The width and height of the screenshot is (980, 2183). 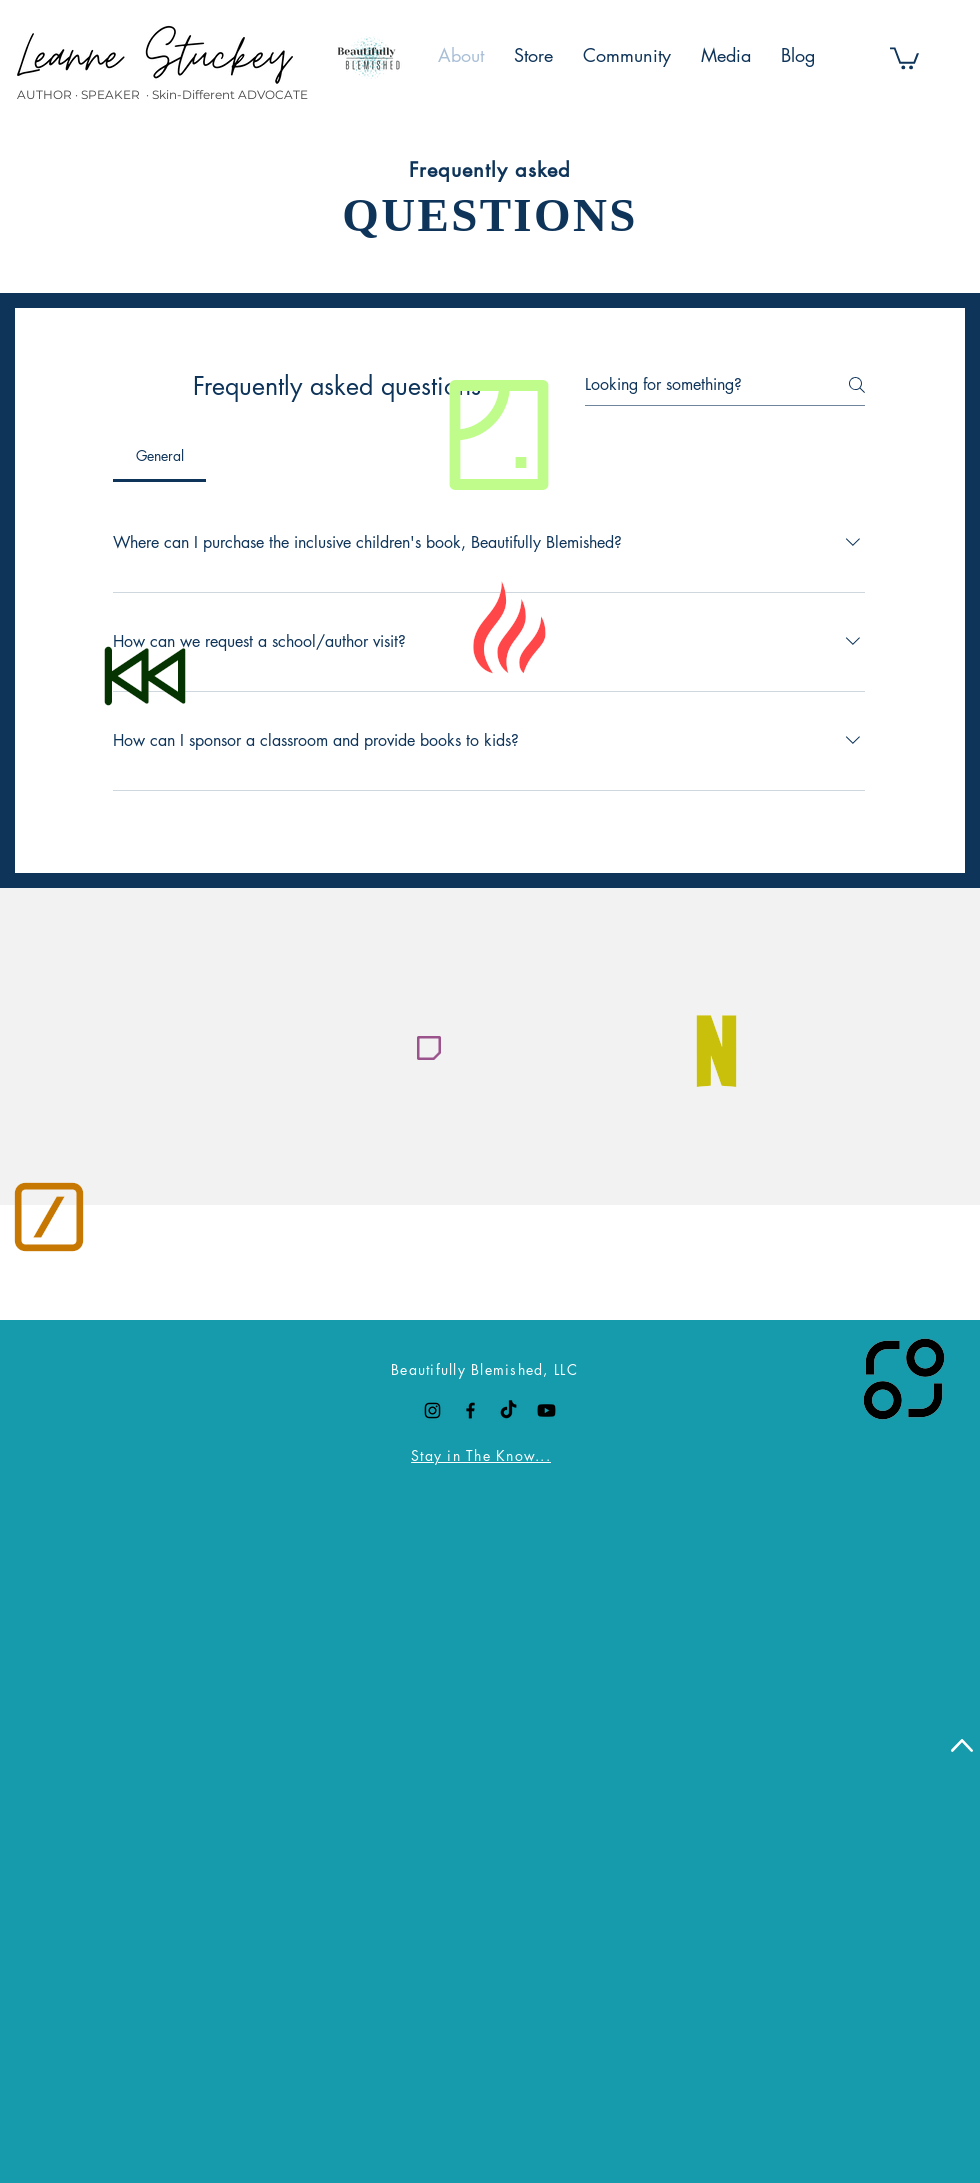 I want to click on access local storage or hard drive, so click(x=499, y=435).